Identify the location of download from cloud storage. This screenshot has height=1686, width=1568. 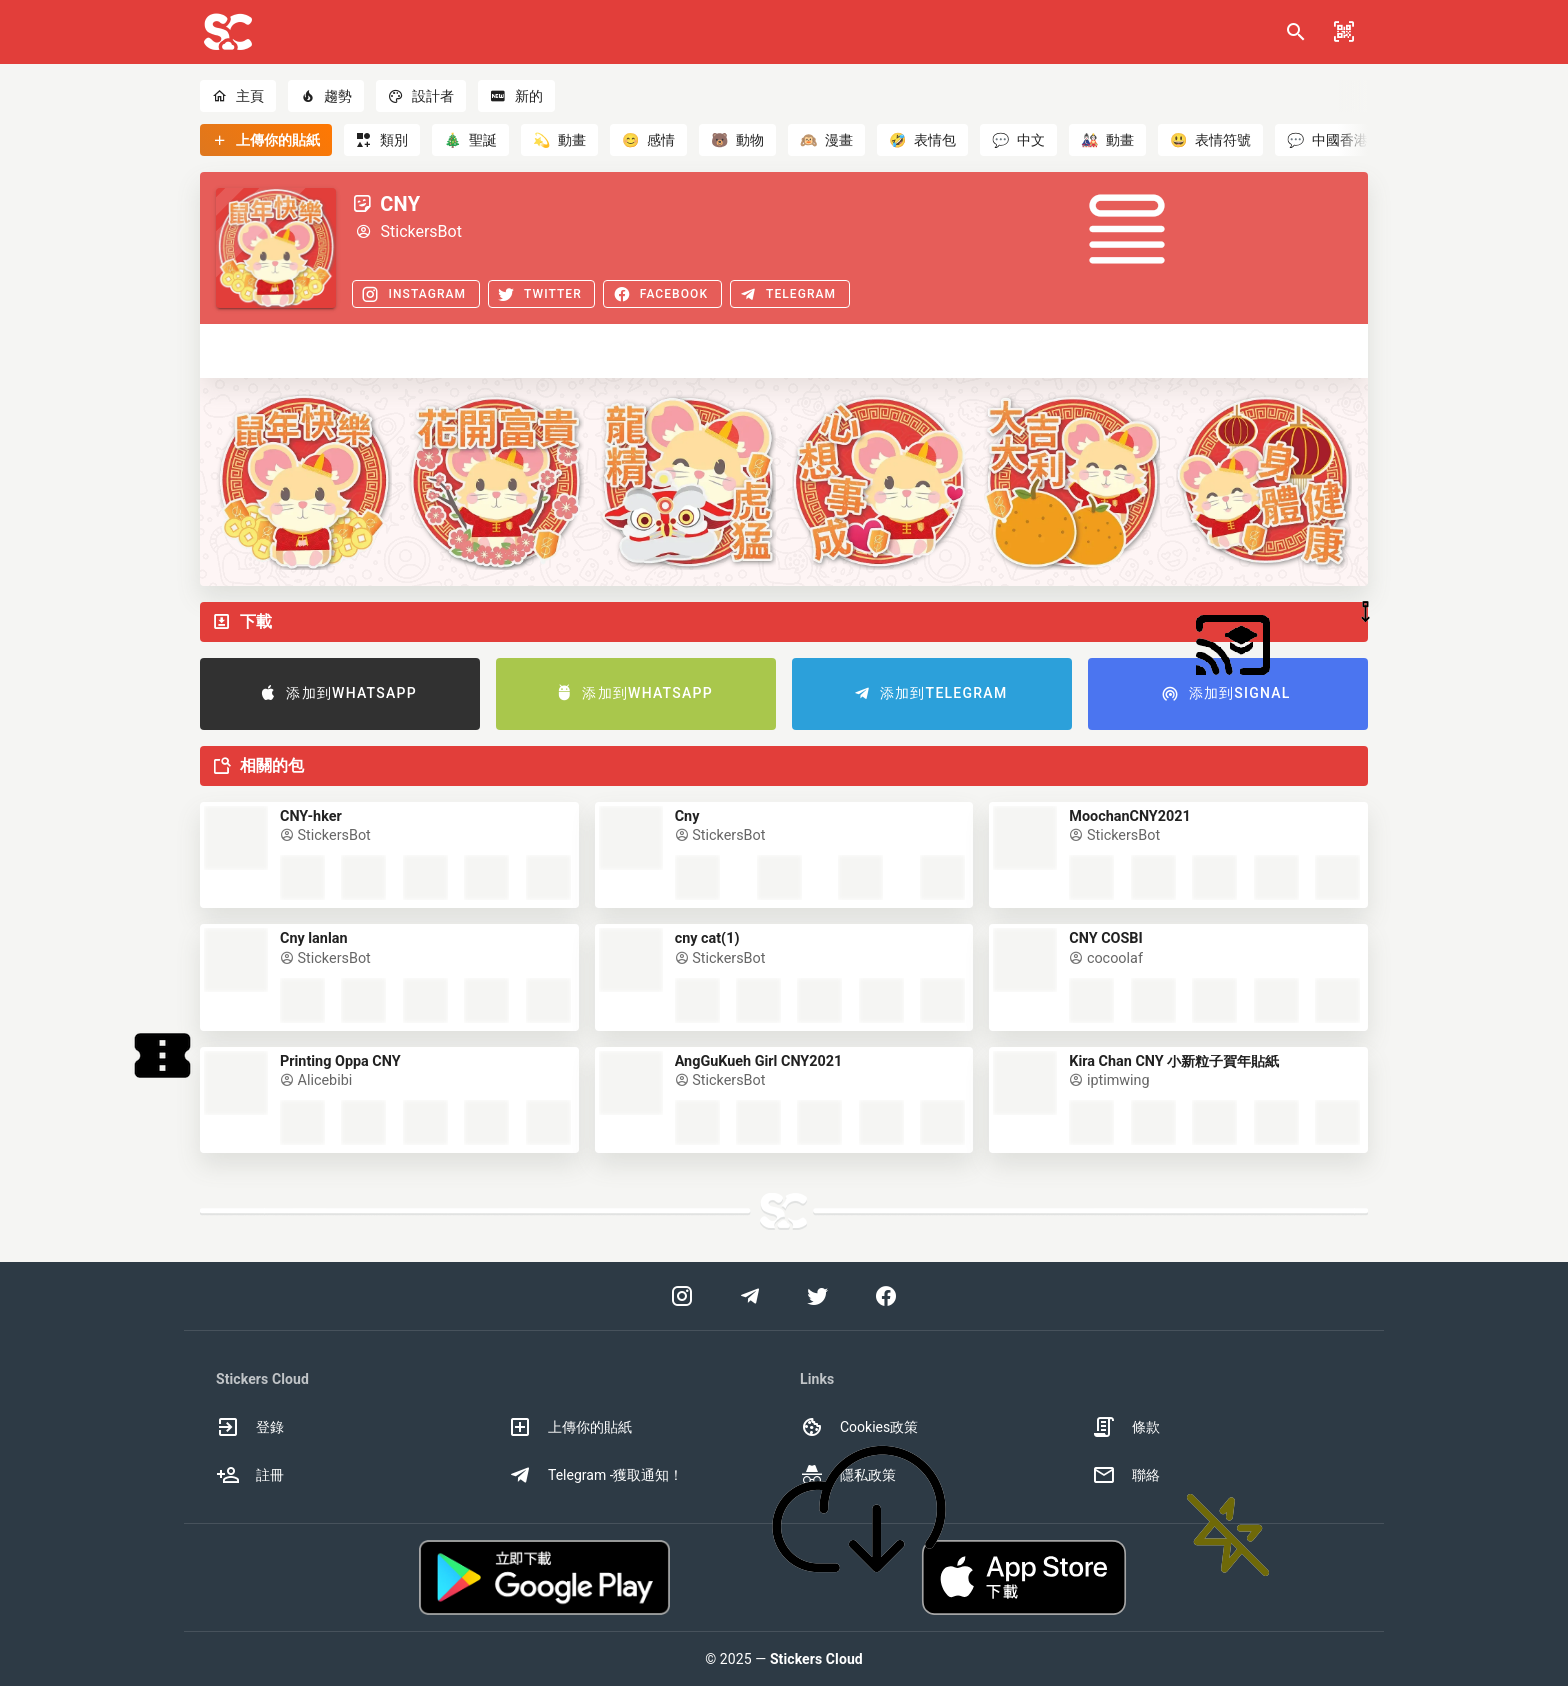
(859, 1509).